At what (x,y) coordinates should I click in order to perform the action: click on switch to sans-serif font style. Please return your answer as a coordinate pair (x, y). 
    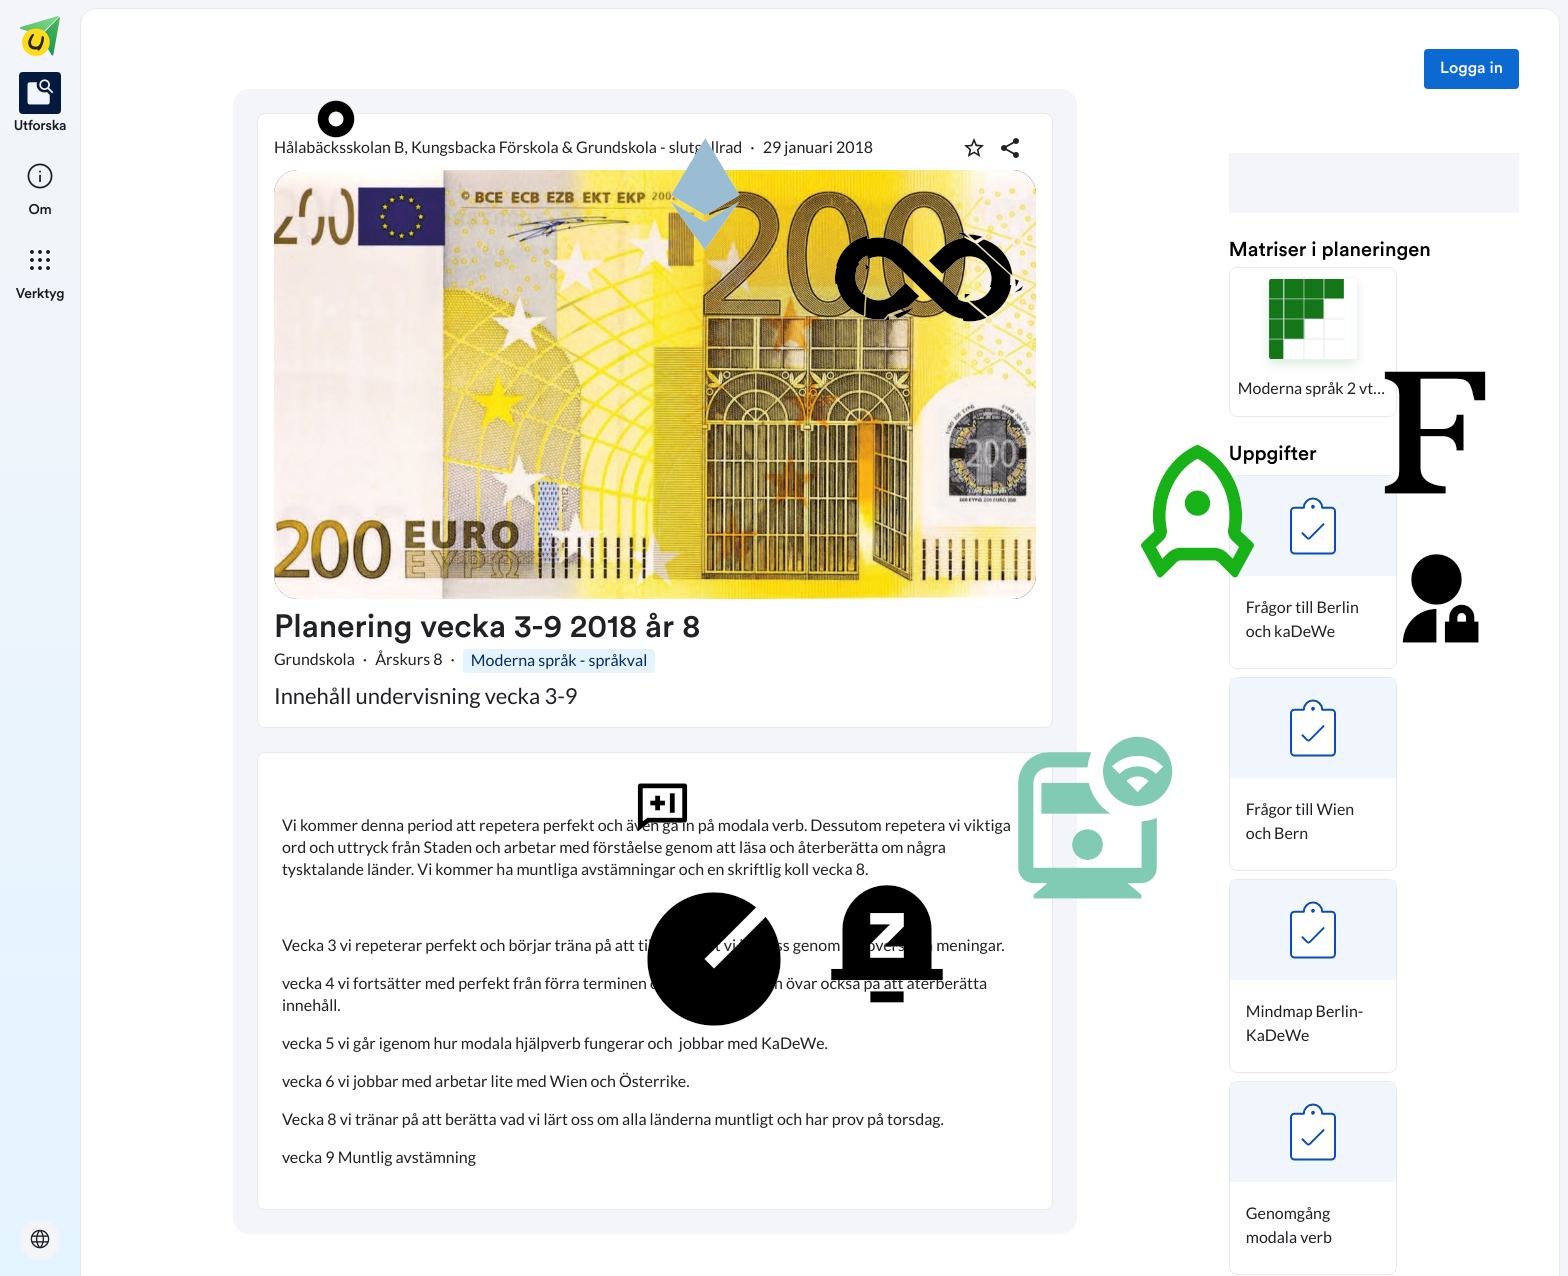
    Looking at the image, I should click on (1435, 429).